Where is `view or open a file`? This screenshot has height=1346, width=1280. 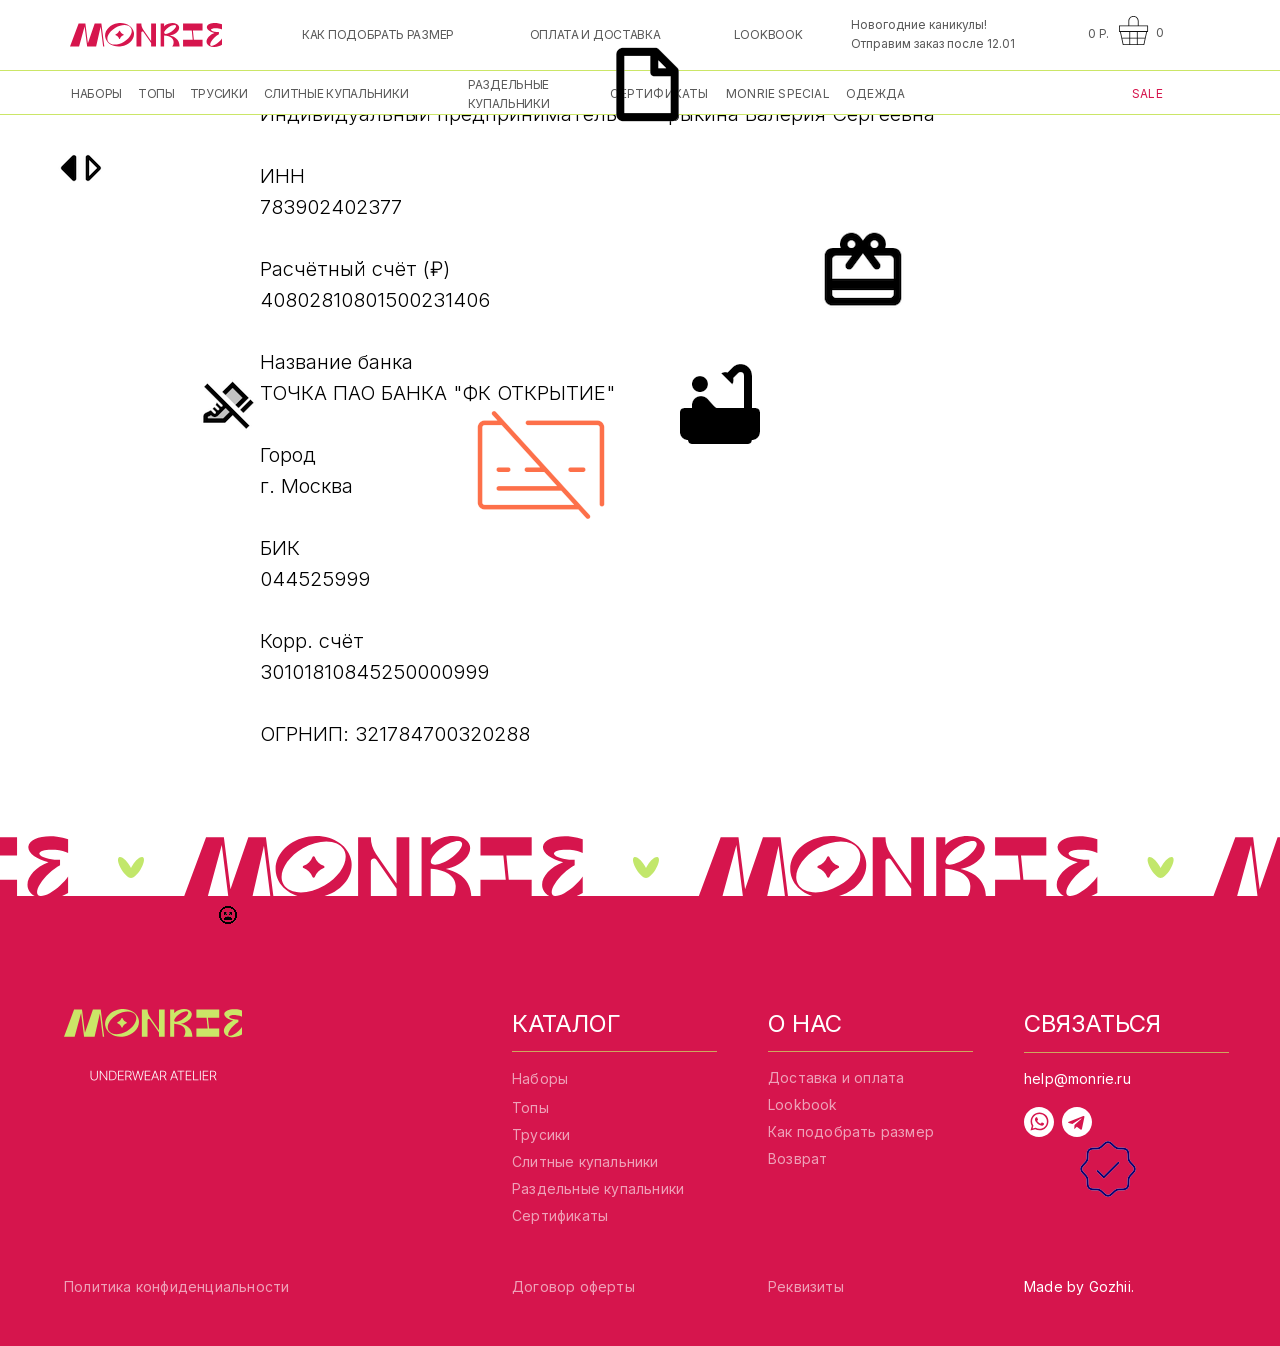
view or open a file is located at coordinates (647, 84).